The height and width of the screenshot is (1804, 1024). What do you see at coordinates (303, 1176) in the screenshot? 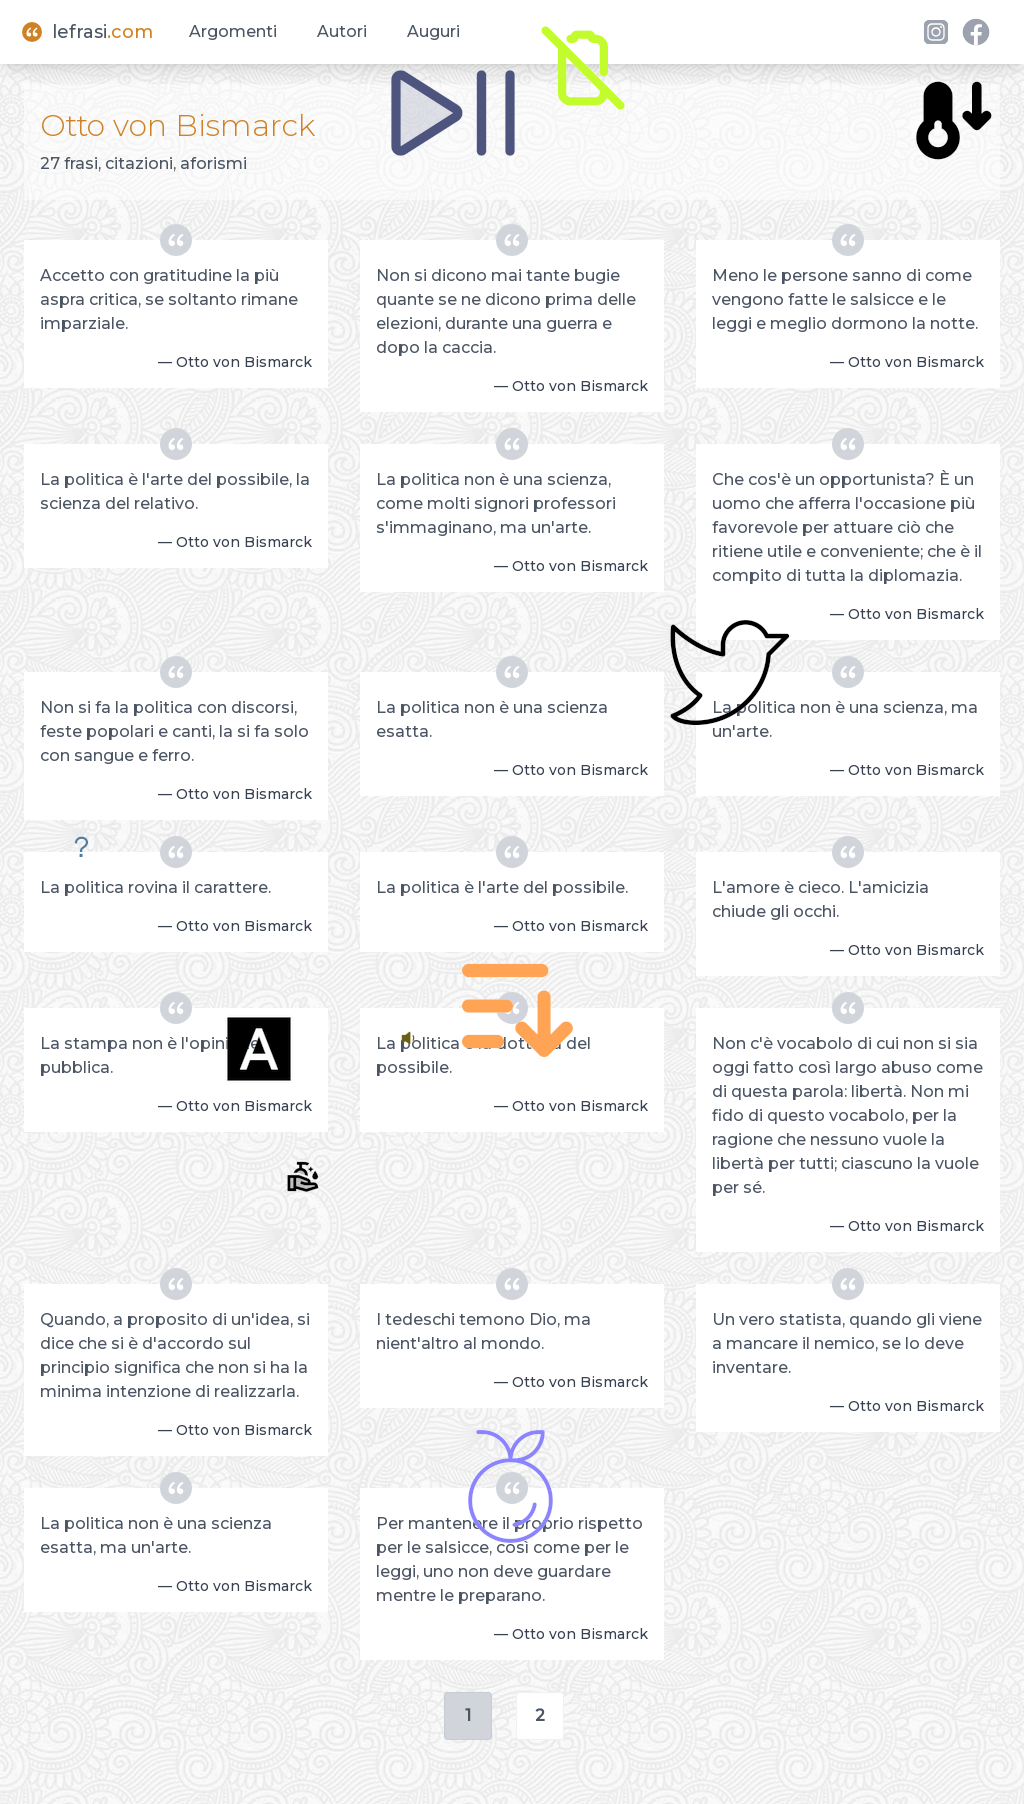
I see `hand washing or hygiene reminder` at bounding box center [303, 1176].